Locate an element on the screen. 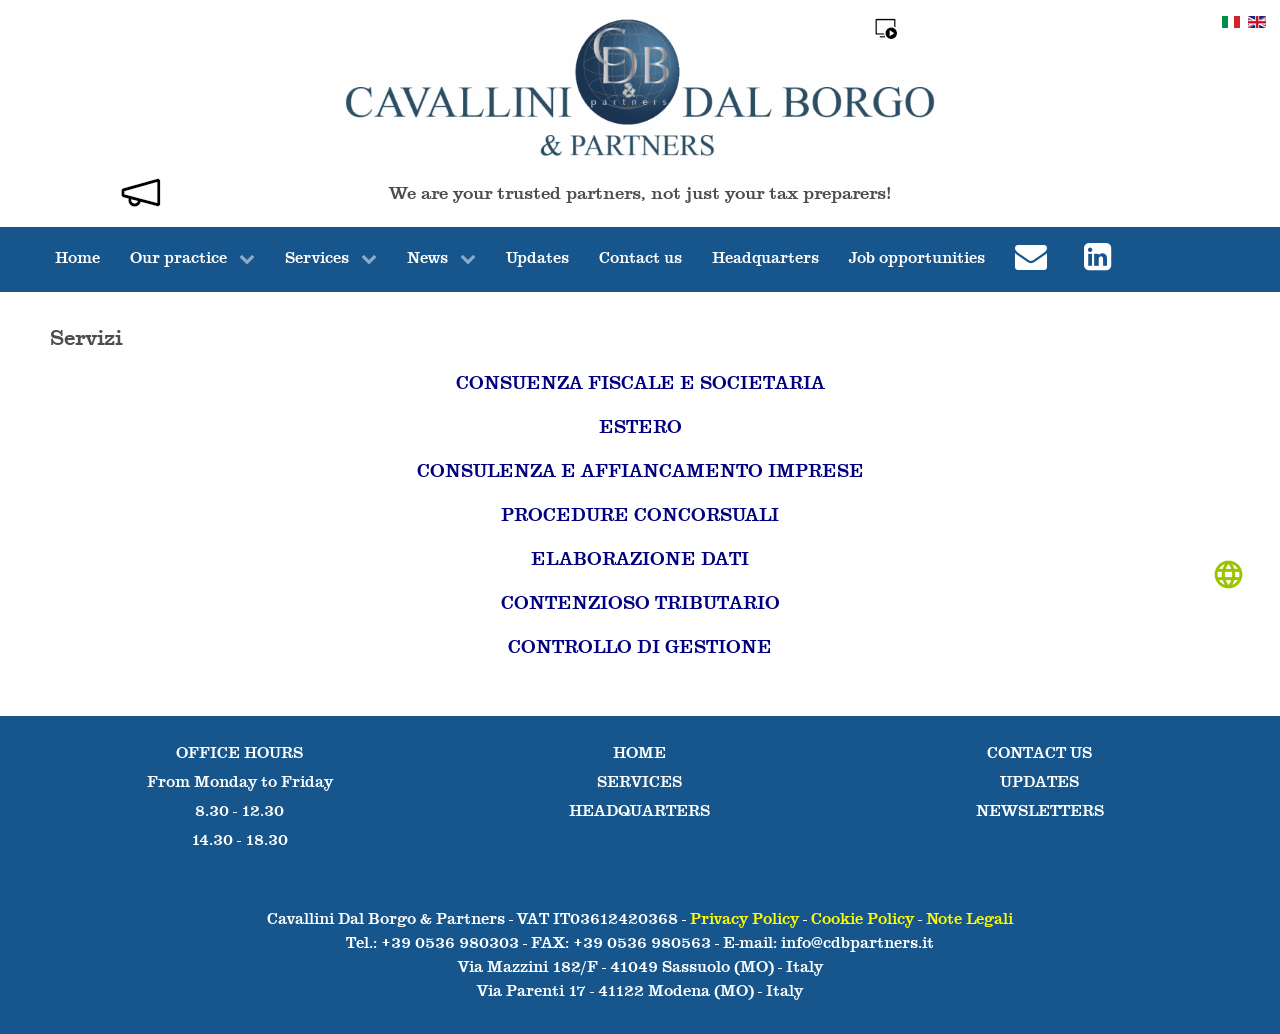 This screenshot has height=1034, width=1280. switch to global or worldwide view is located at coordinates (1228, 574).